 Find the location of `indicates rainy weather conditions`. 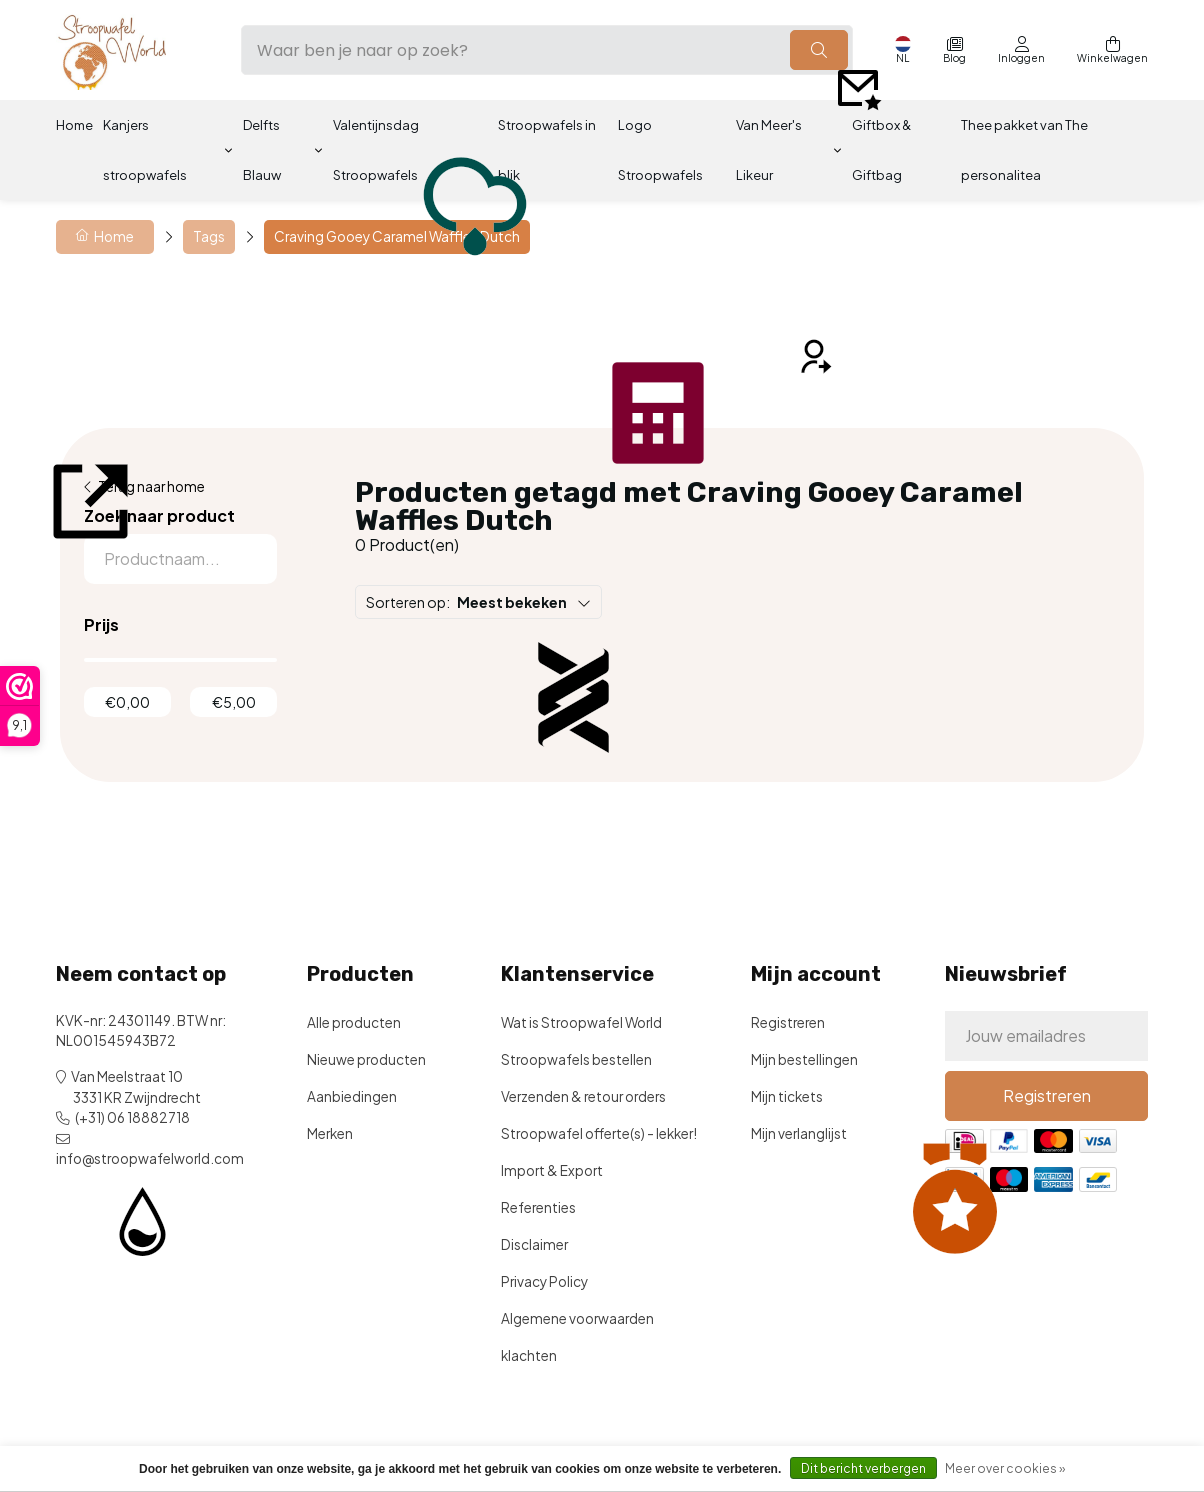

indicates rainy weather conditions is located at coordinates (475, 204).